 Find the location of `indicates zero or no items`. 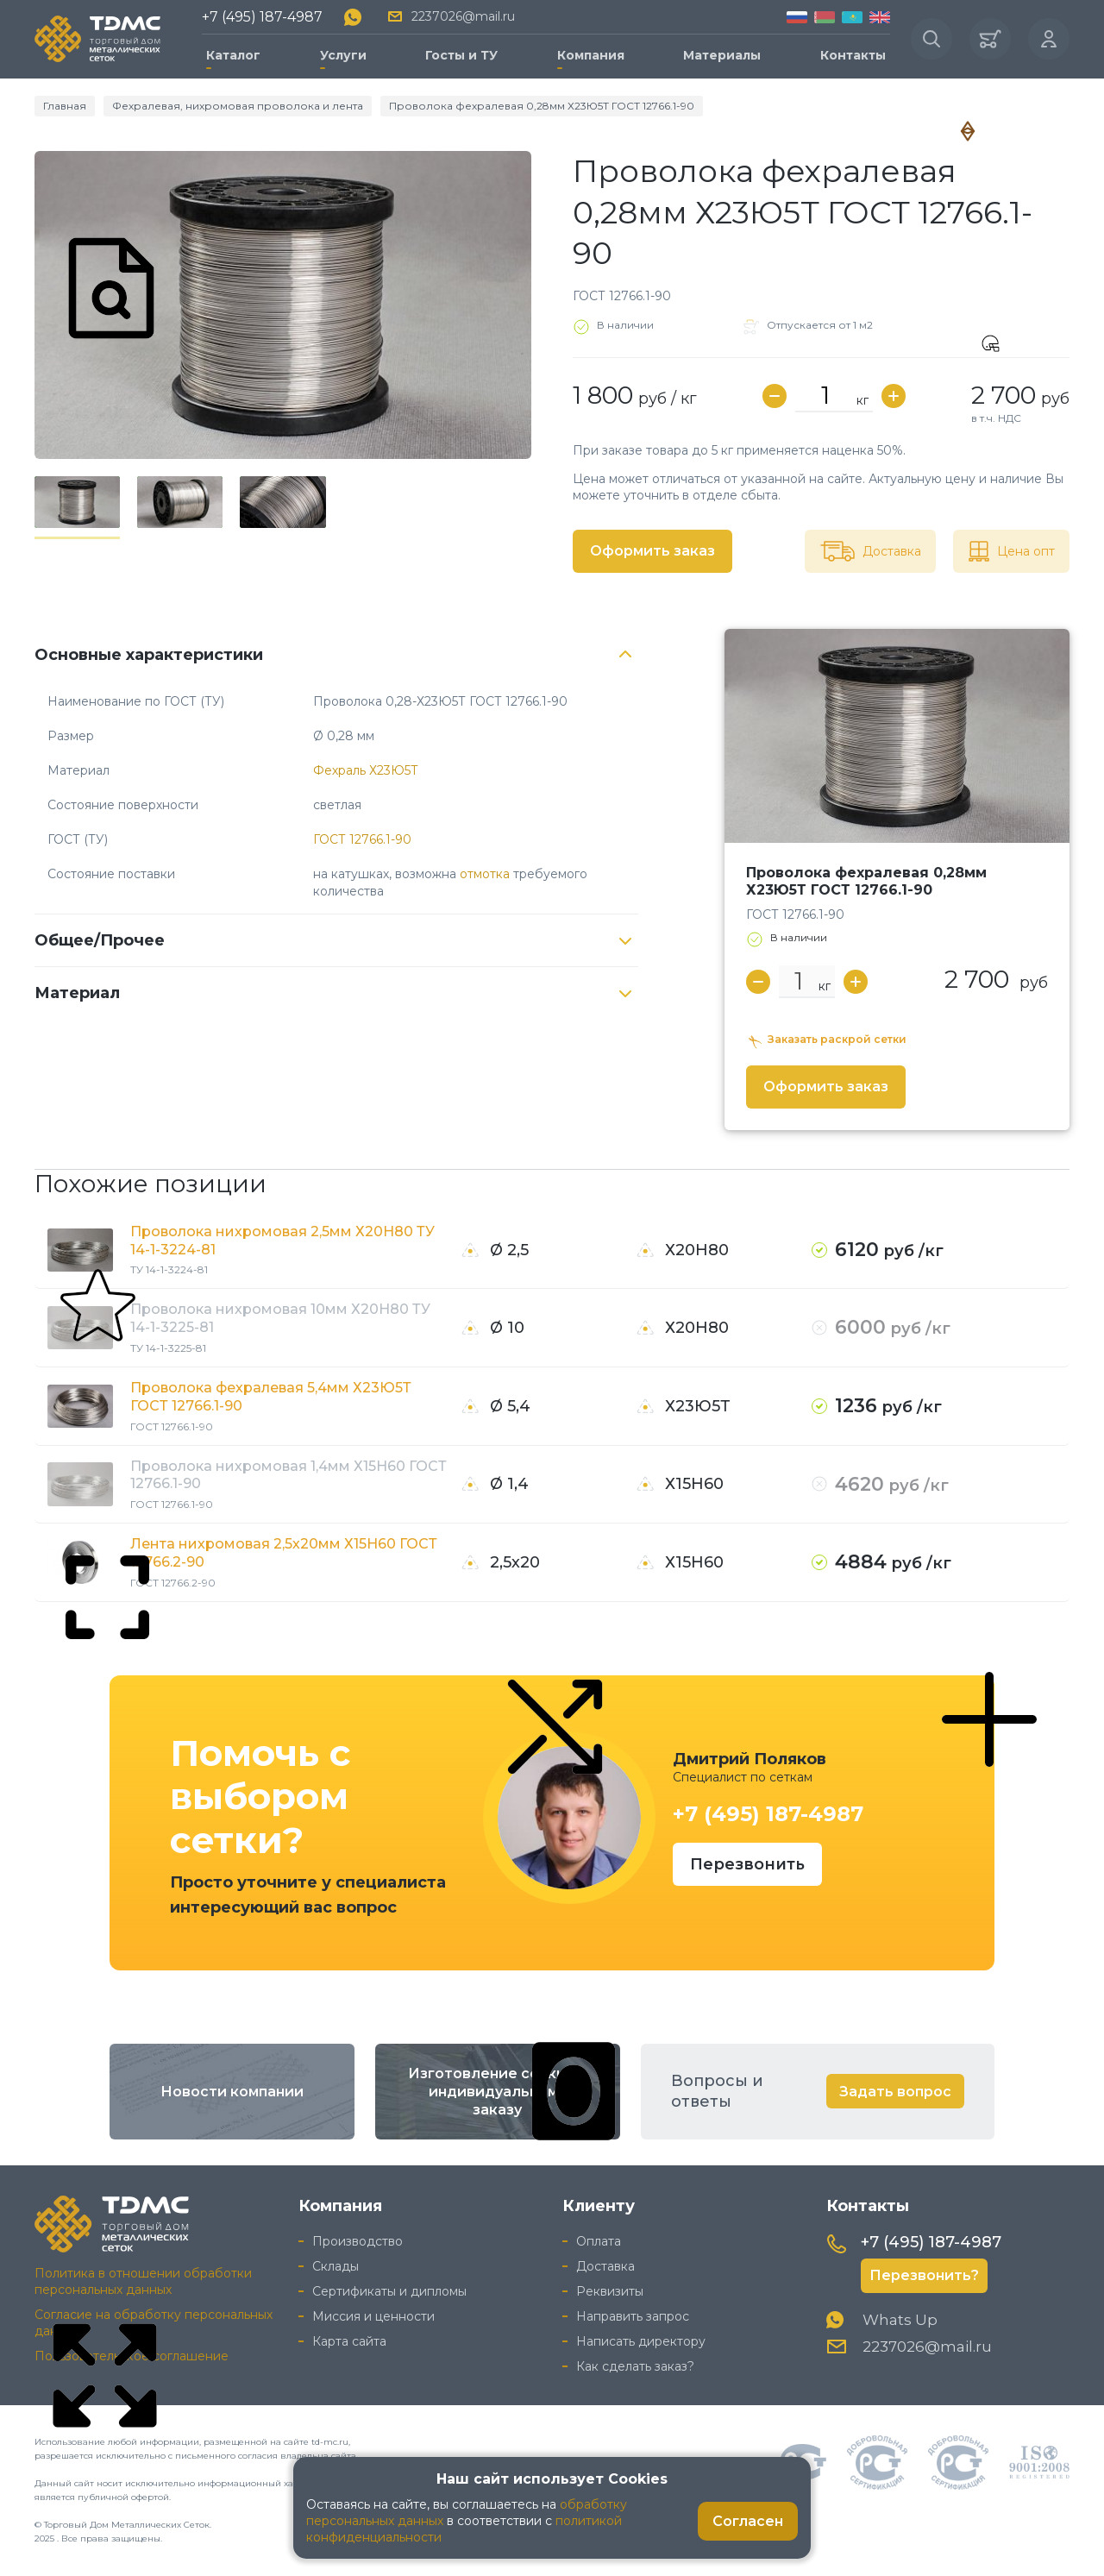

indicates zero or no items is located at coordinates (574, 2091).